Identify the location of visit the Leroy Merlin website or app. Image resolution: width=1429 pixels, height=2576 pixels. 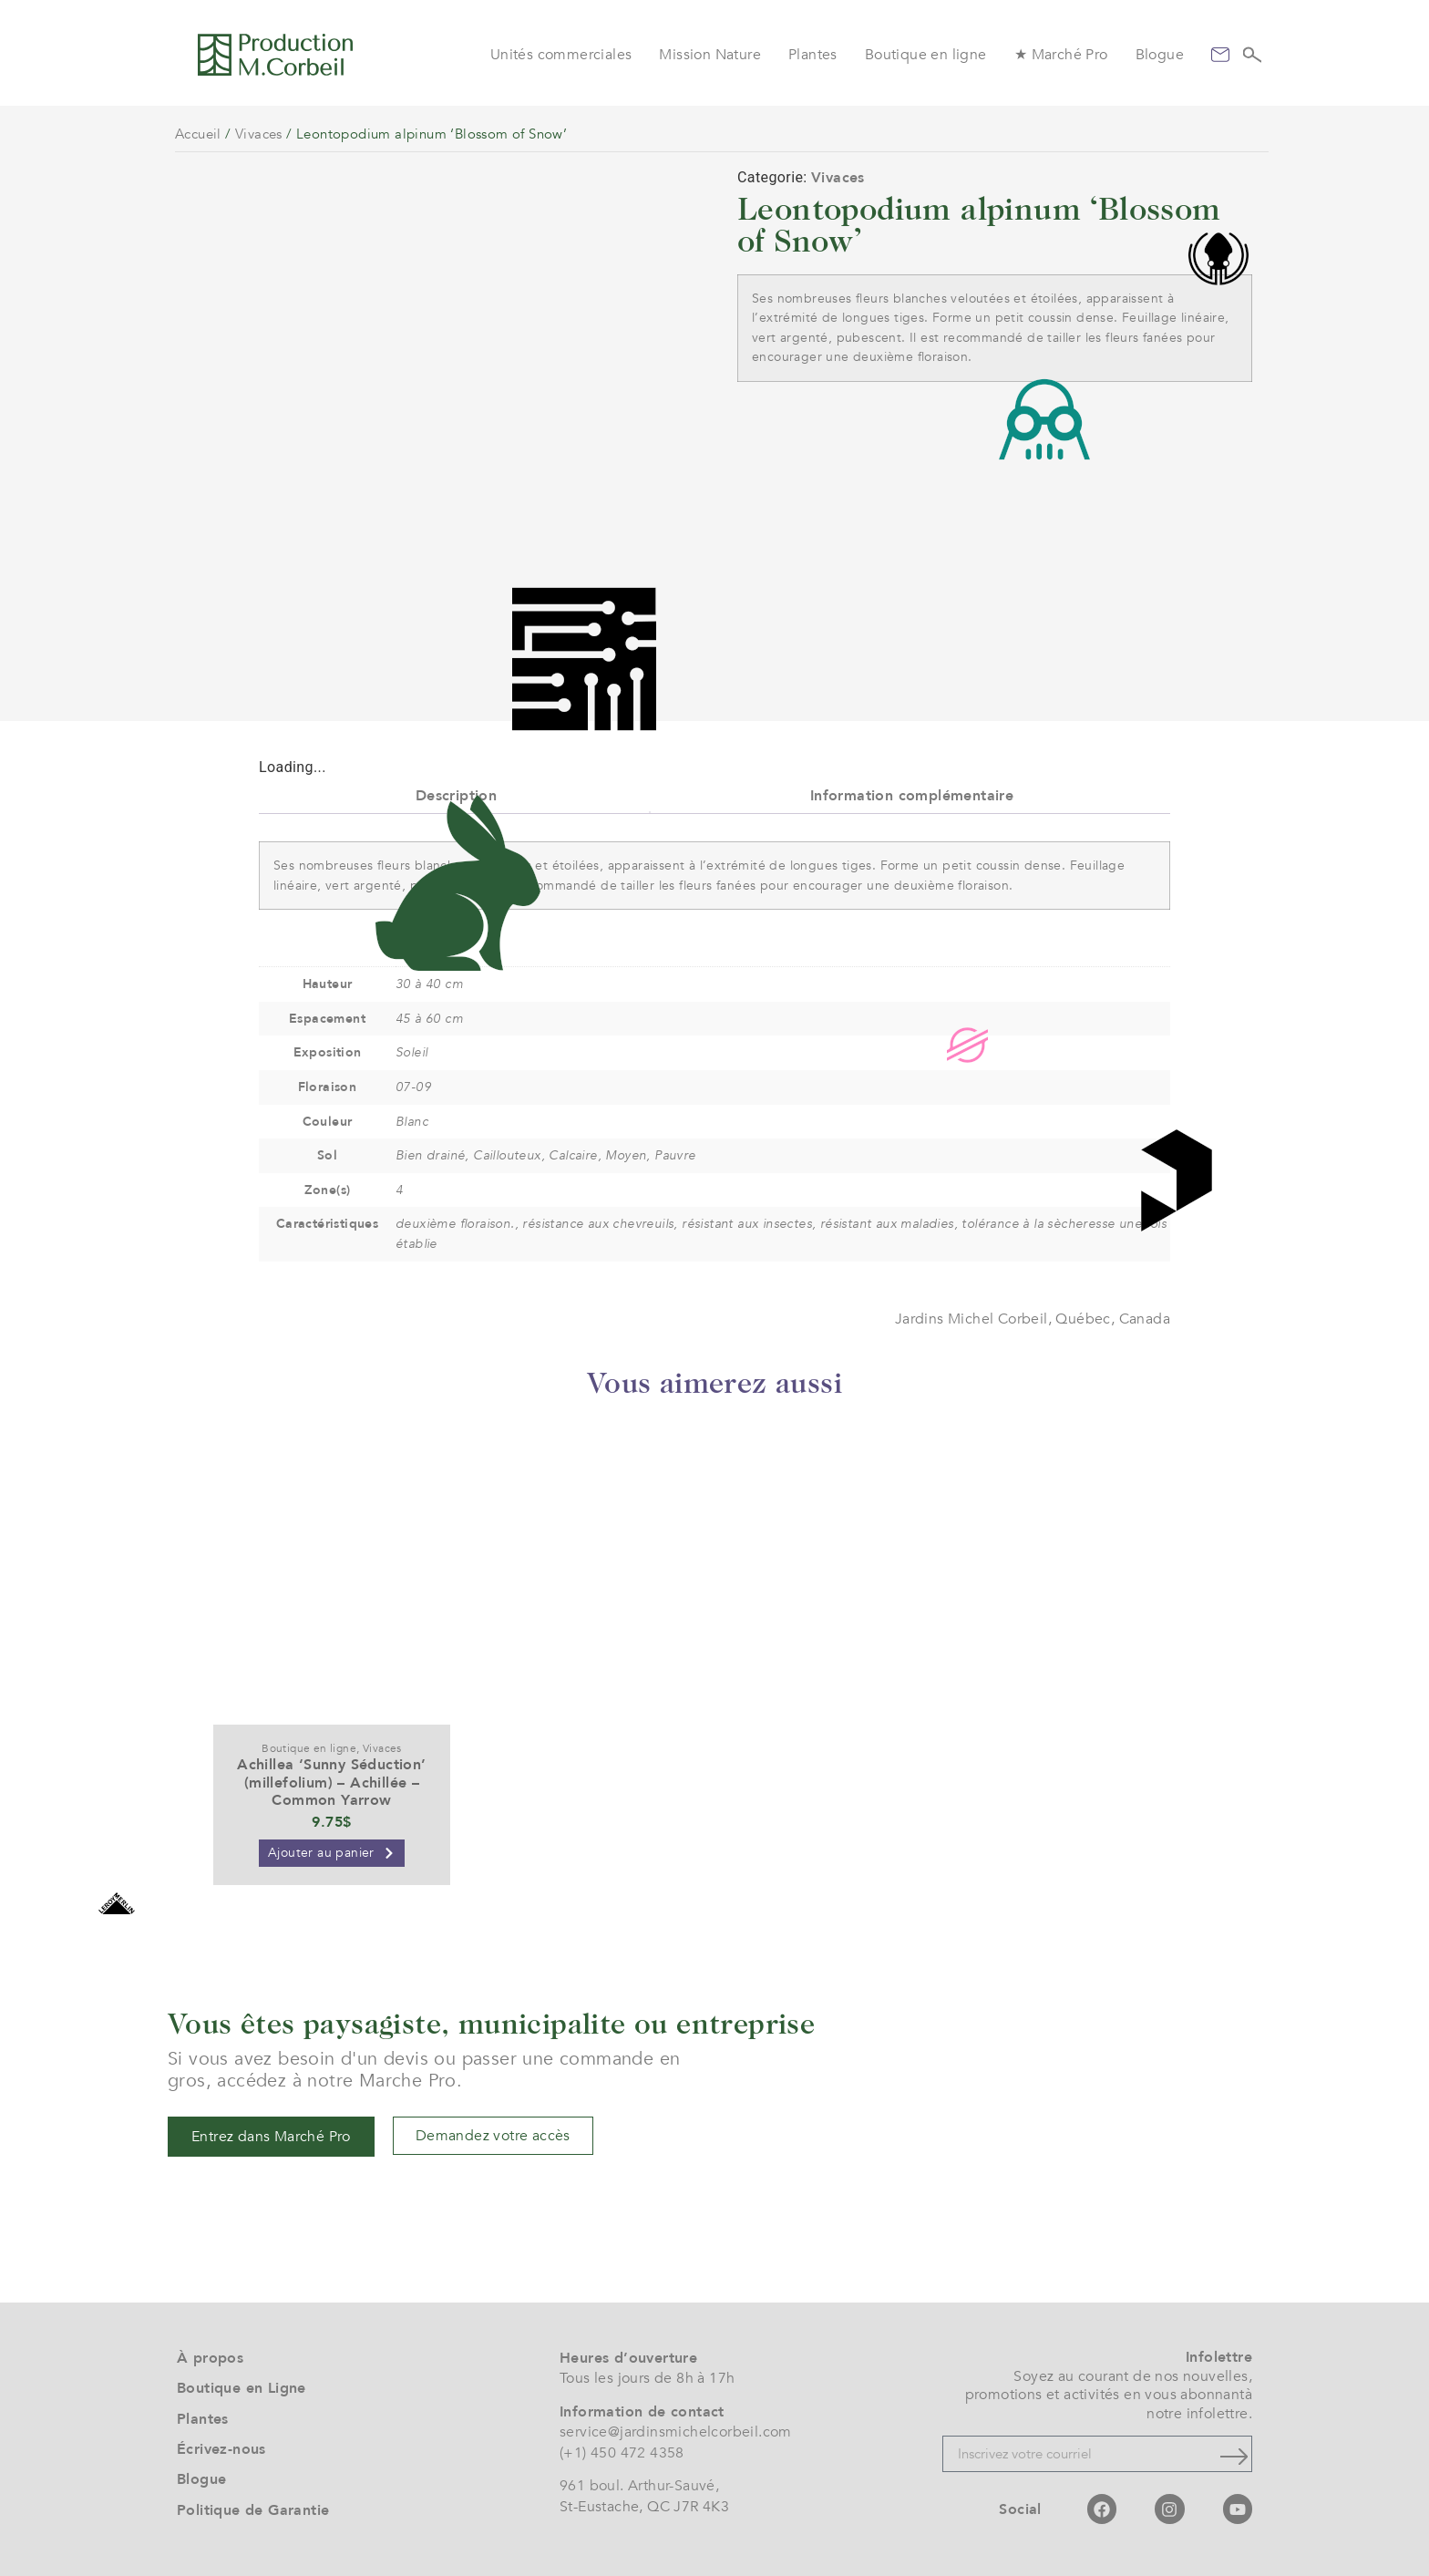
(117, 1903).